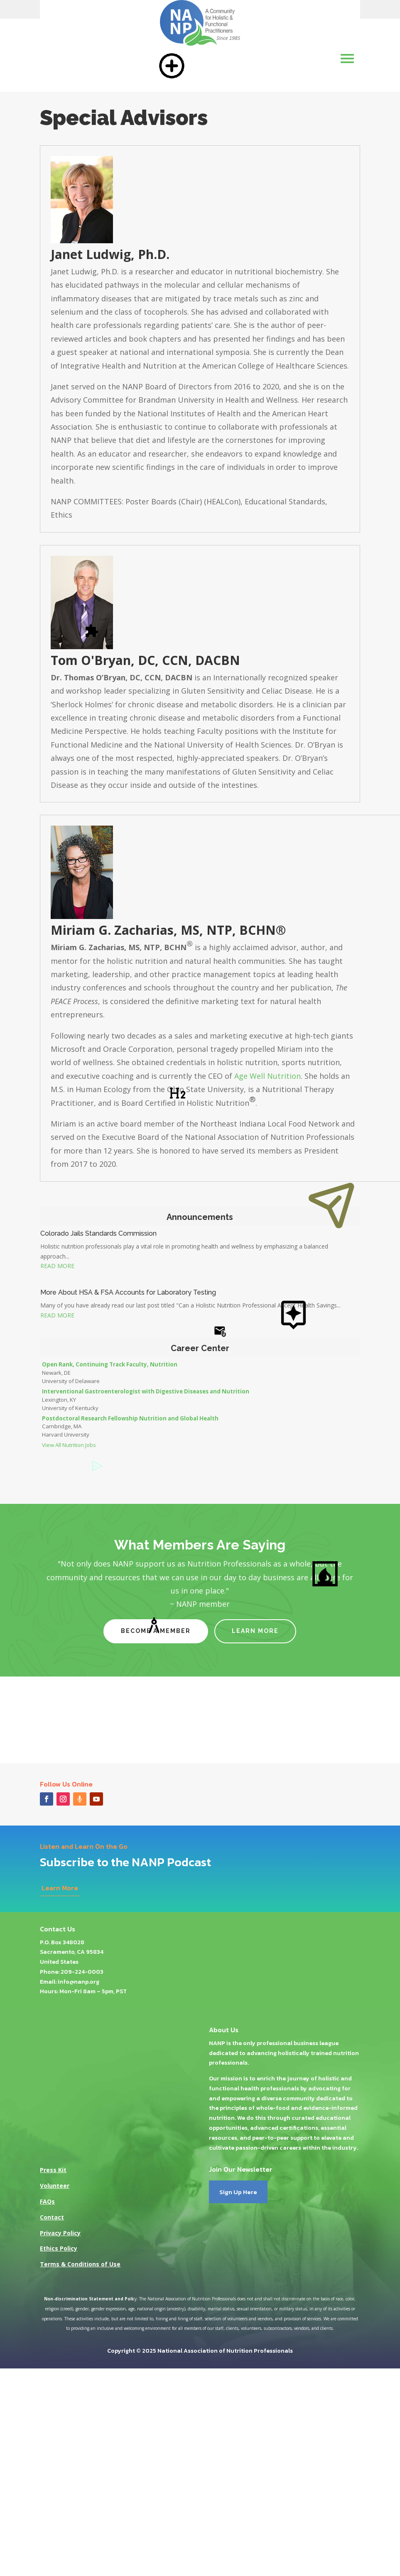 The height and width of the screenshot is (2576, 400). I want to click on format text as heading level 2, so click(177, 1093).